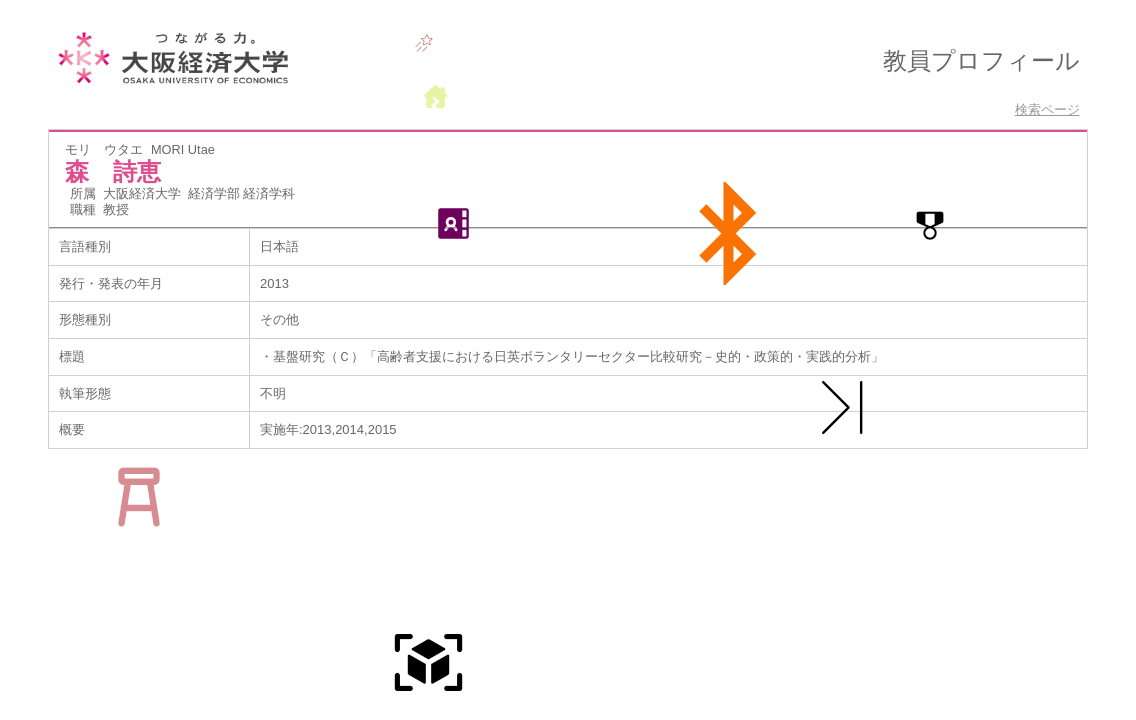  I want to click on toggle bluetooth connectivity on or off, so click(728, 233).